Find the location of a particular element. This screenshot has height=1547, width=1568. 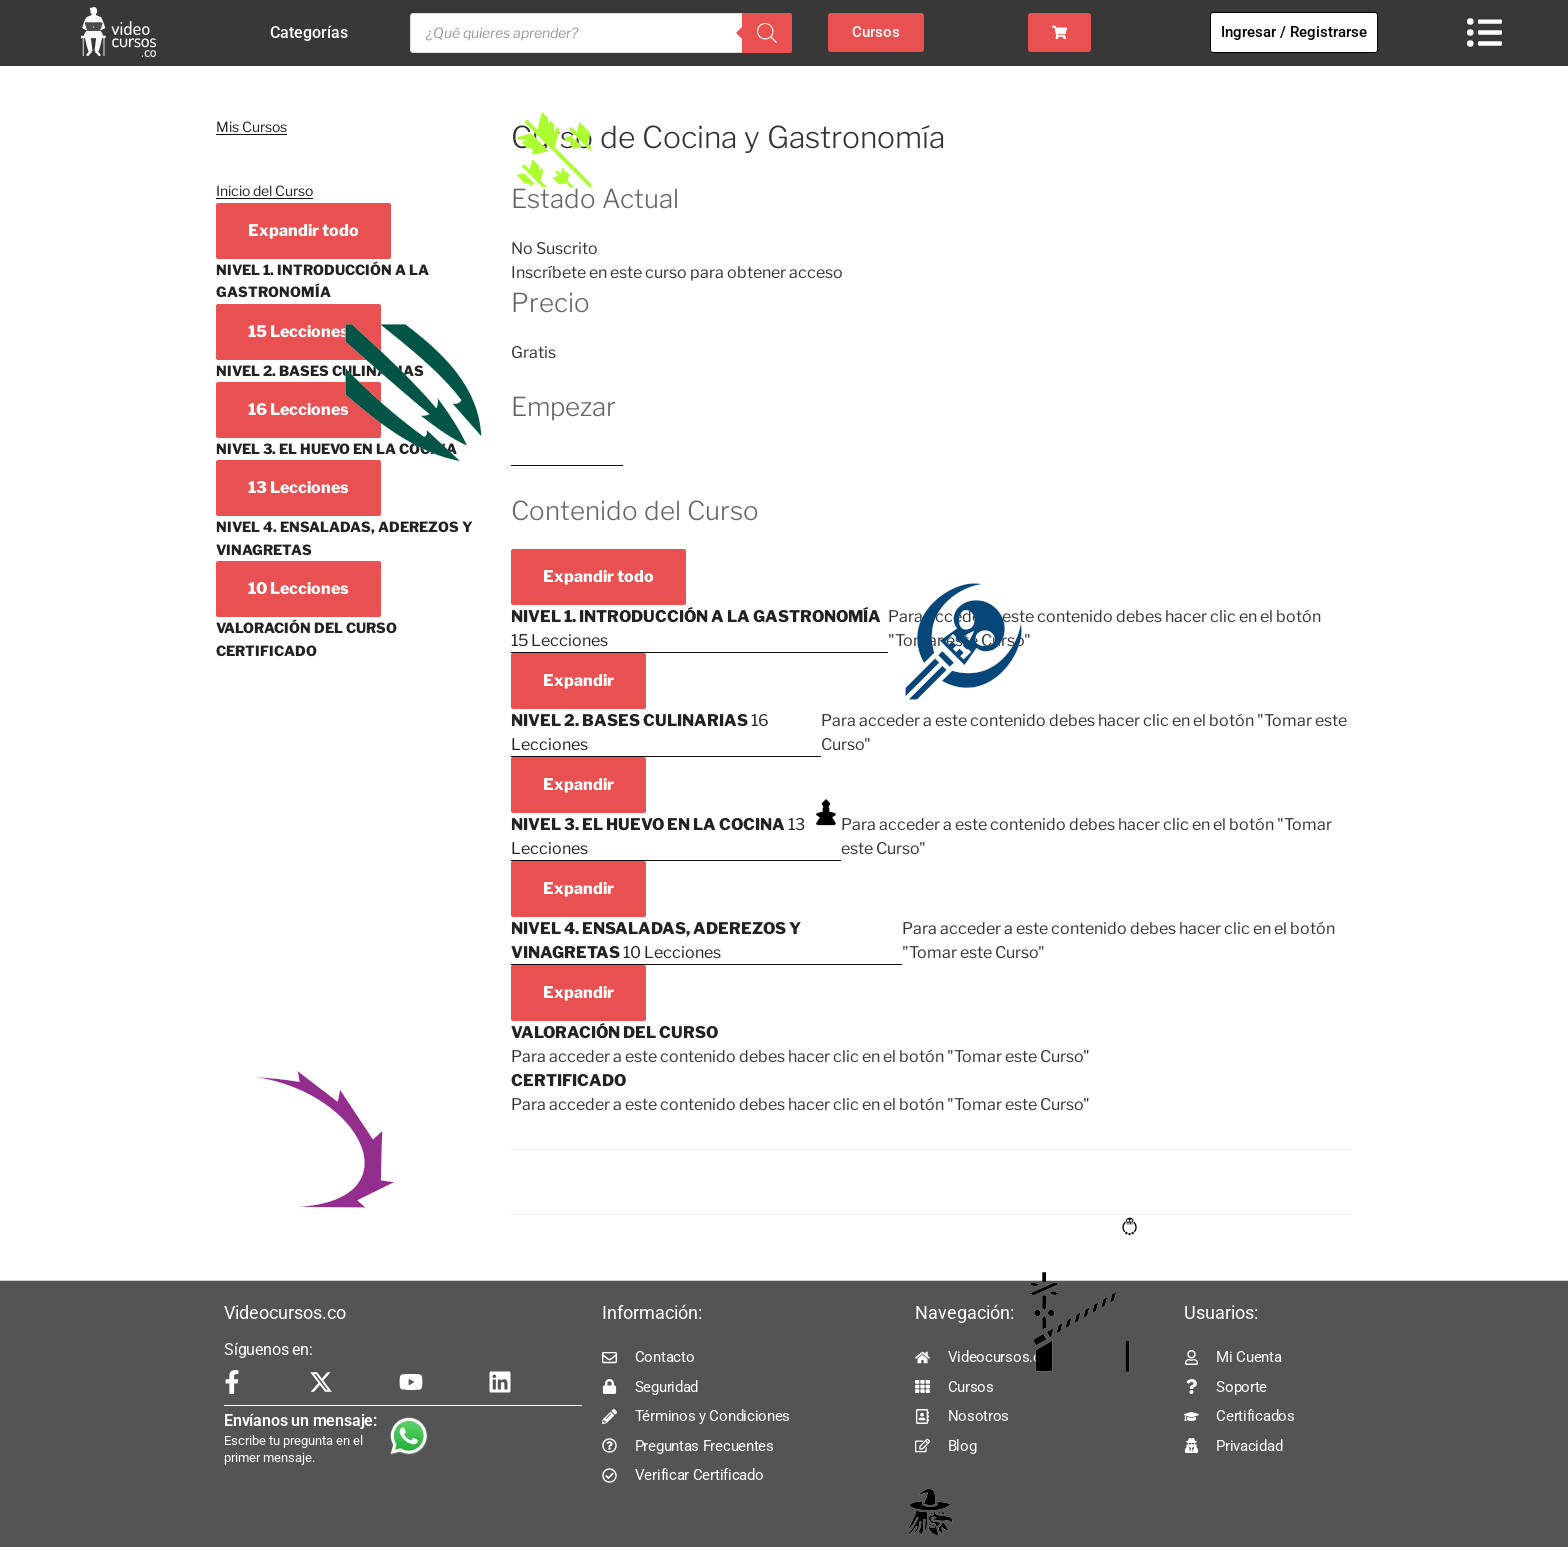

indicates a railroad crossing ahead is located at coordinates (1079, 1322).